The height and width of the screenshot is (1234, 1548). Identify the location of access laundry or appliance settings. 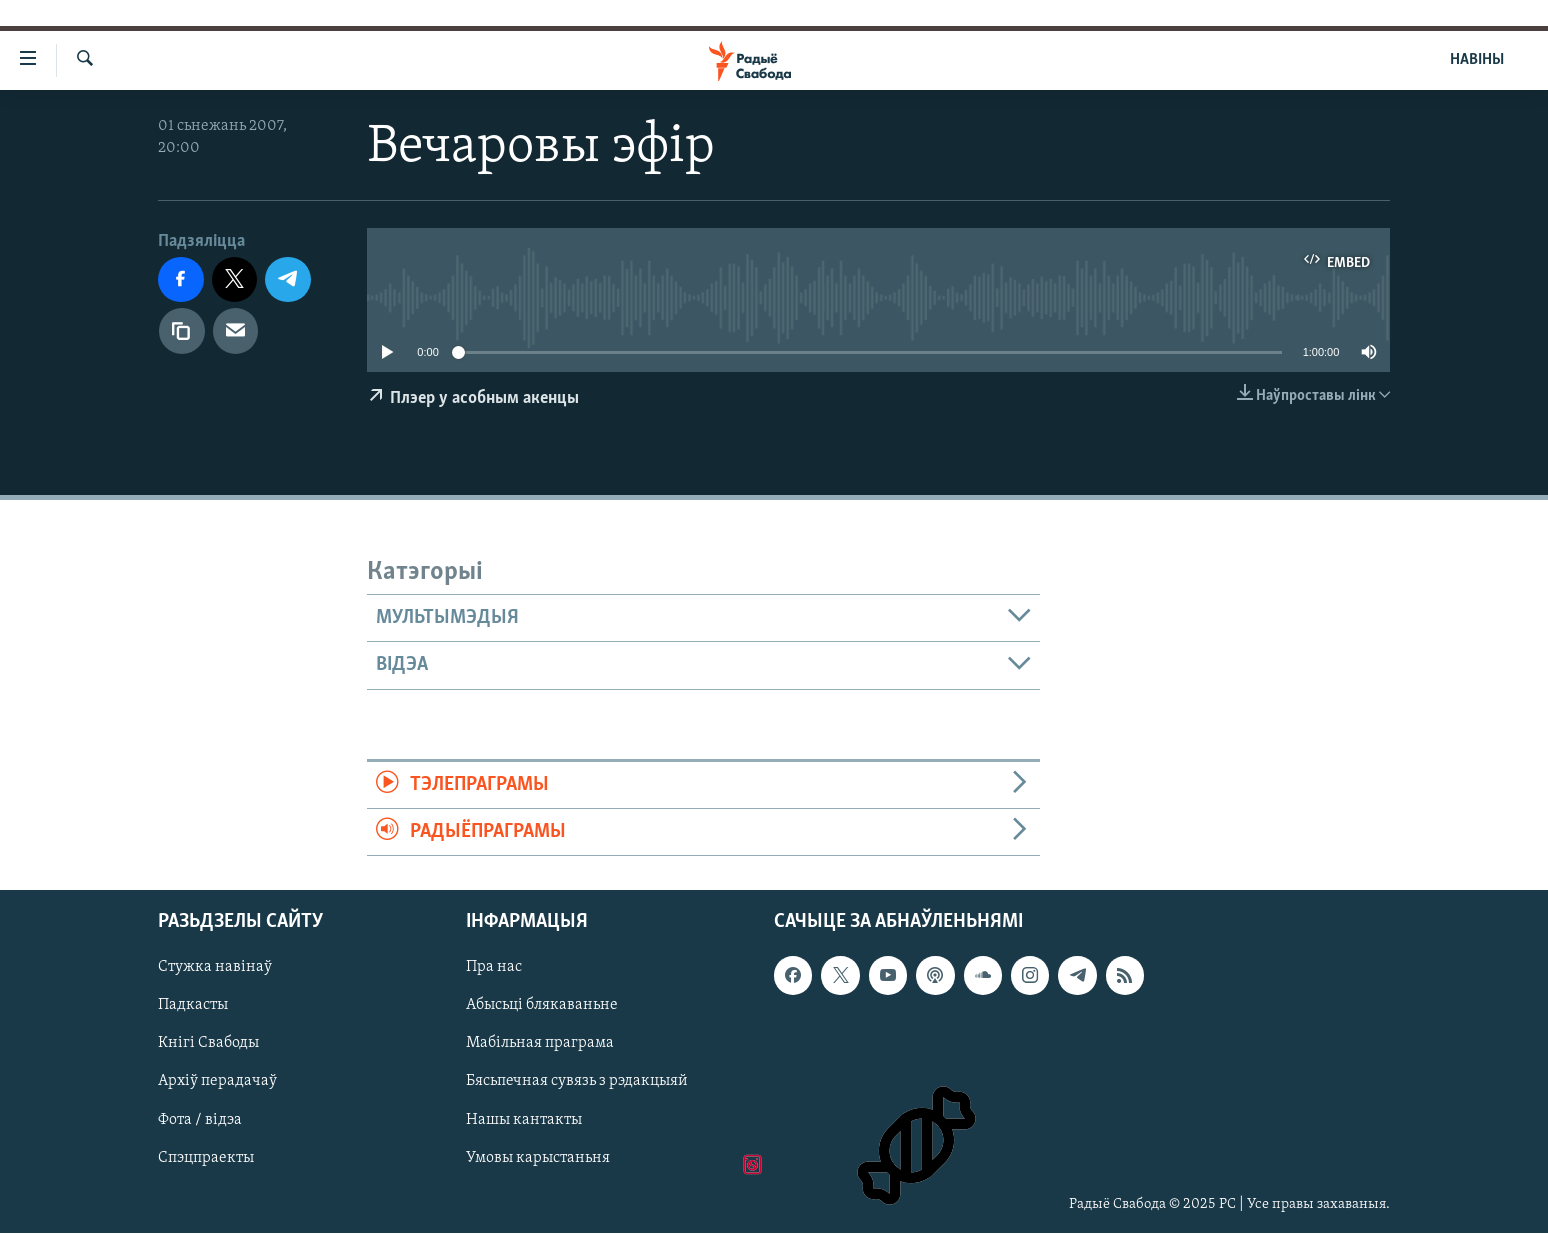
(752, 1164).